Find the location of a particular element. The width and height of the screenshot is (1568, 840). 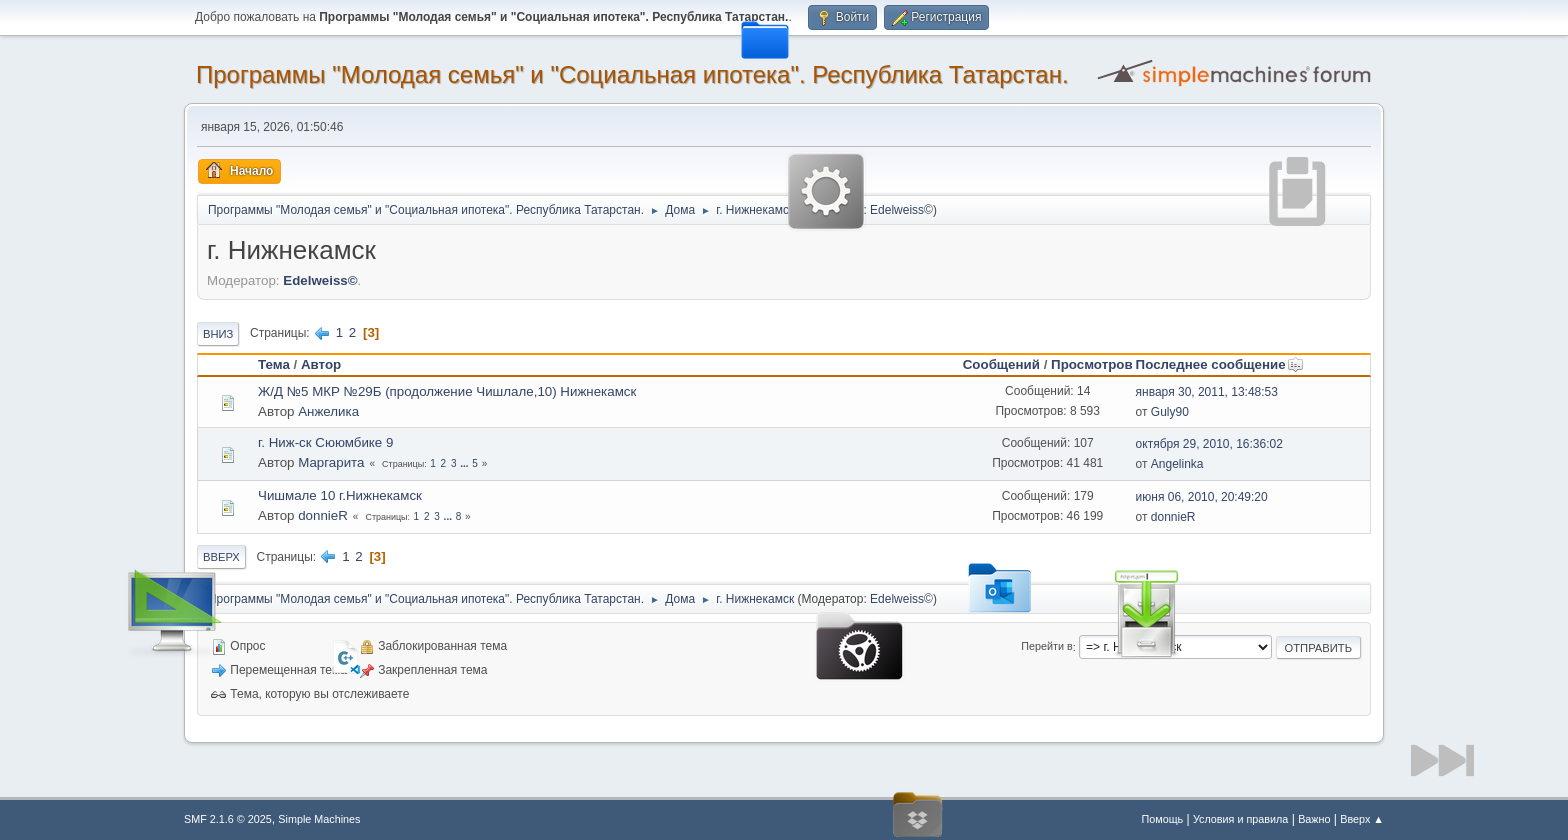

executable file or application ready to run is located at coordinates (826, 191).